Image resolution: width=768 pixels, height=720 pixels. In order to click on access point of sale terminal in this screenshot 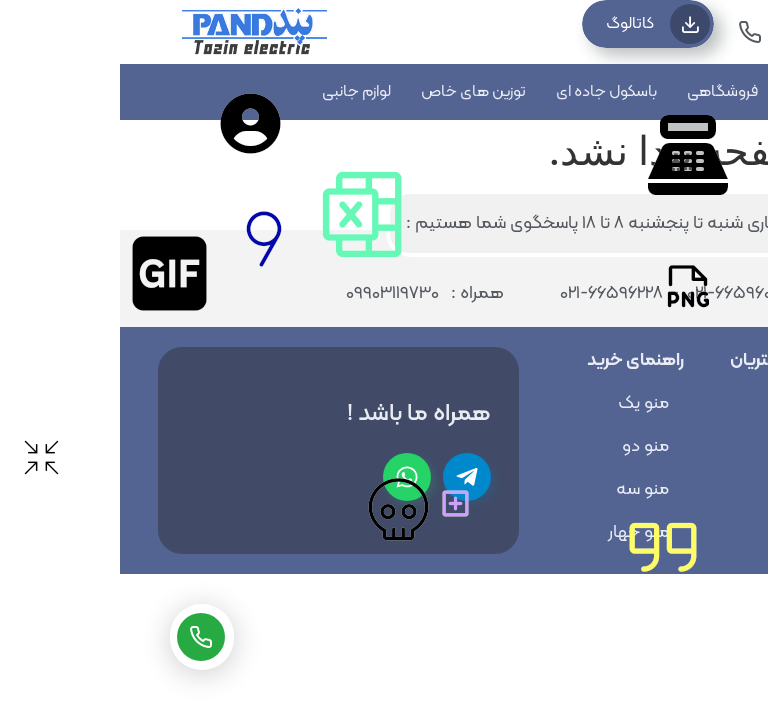, I will do `click(688, 155)`.